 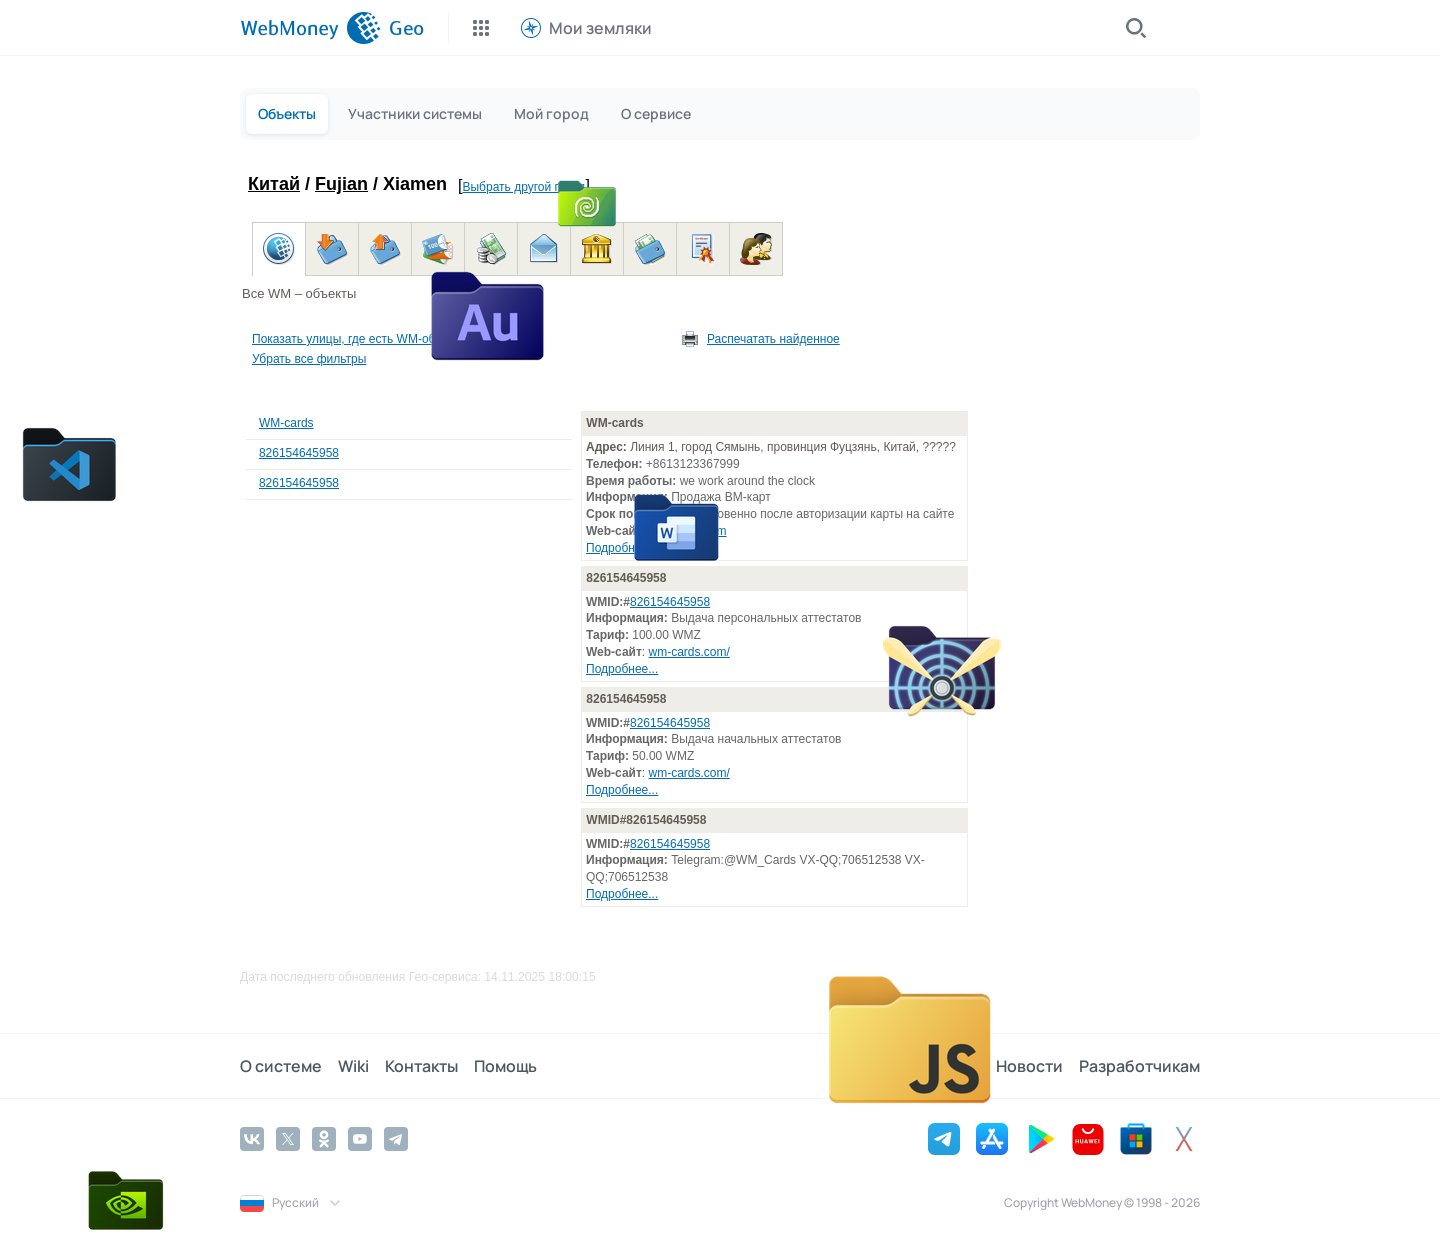 What do you see at coordinates (587, 205) in the screenshot?
I see `open GameJolt files folder` at bounding box center [587, 205].